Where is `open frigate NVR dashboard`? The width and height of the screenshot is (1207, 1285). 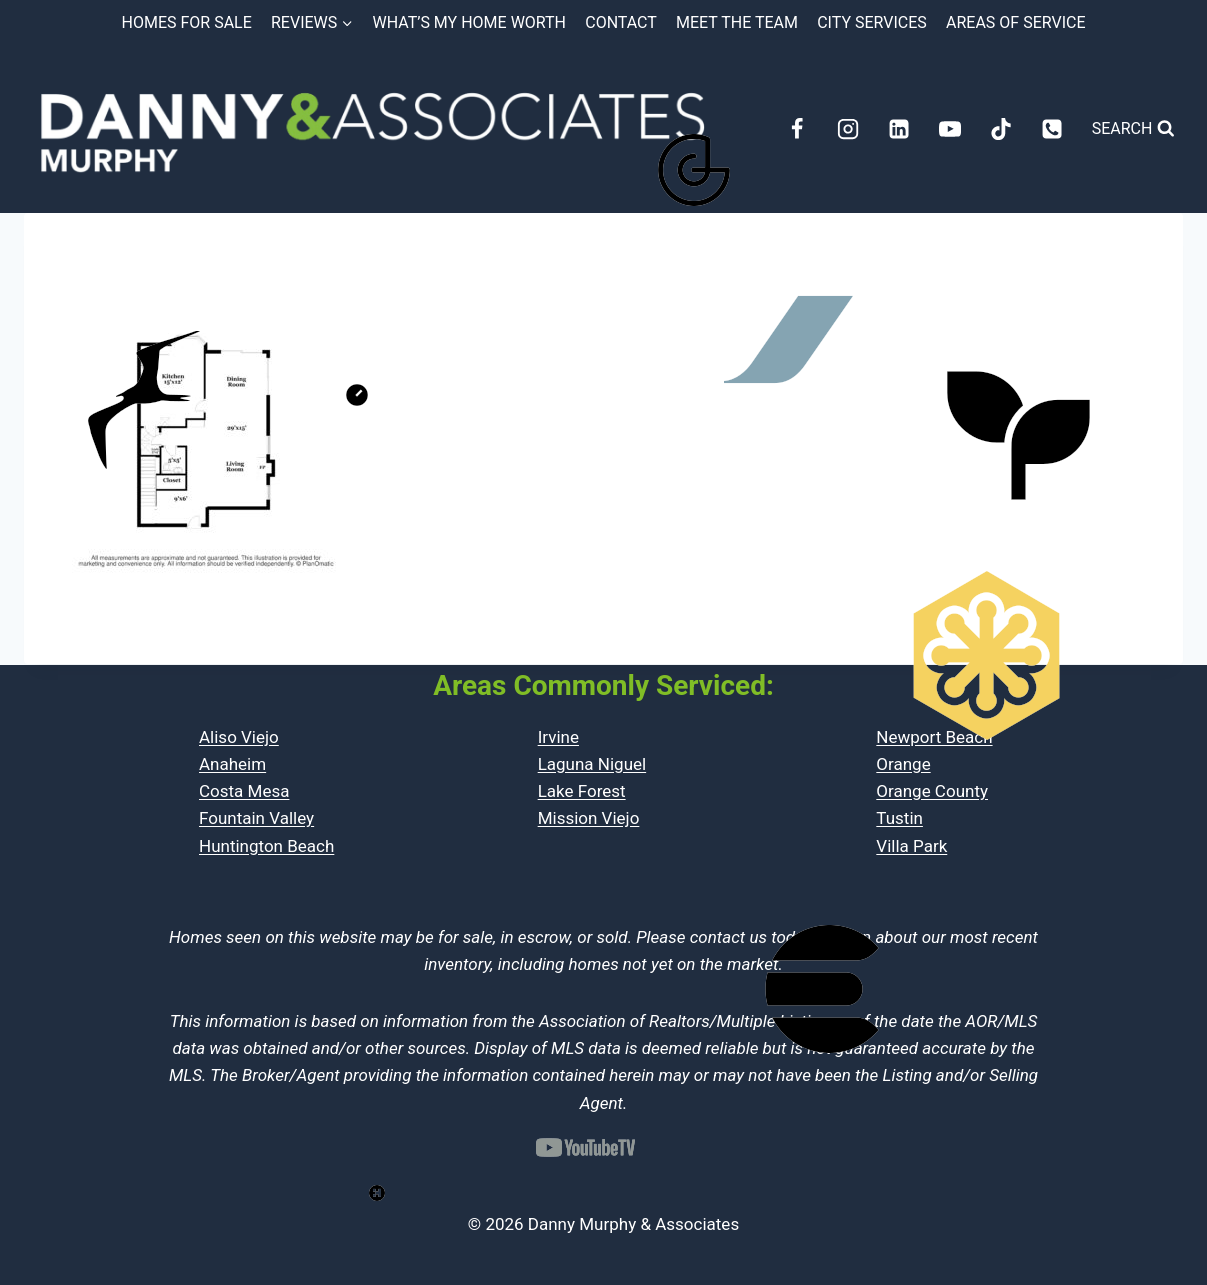
open frigate NVR dashboard is located at coordinates (144, 400).